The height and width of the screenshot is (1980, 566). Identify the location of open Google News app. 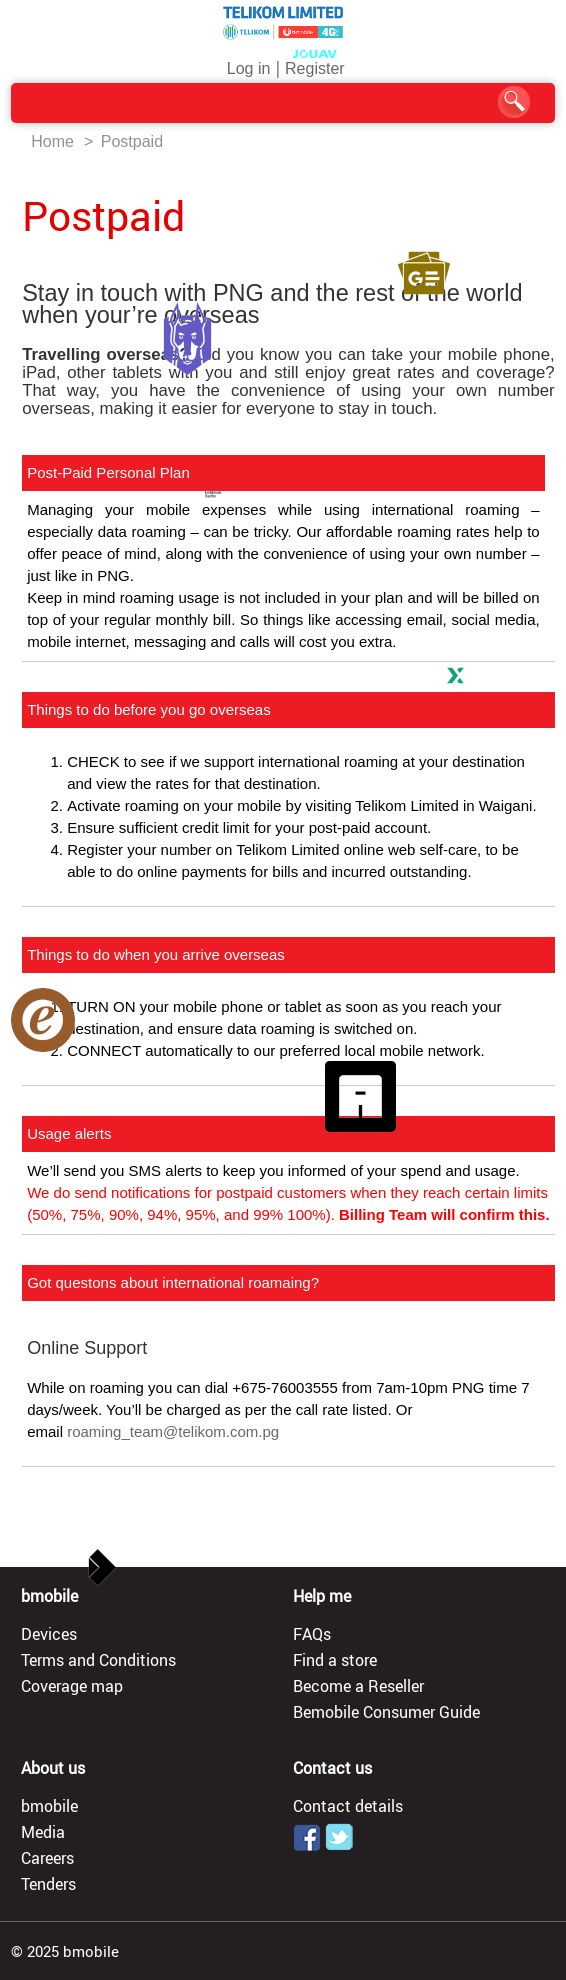
(424, 273).